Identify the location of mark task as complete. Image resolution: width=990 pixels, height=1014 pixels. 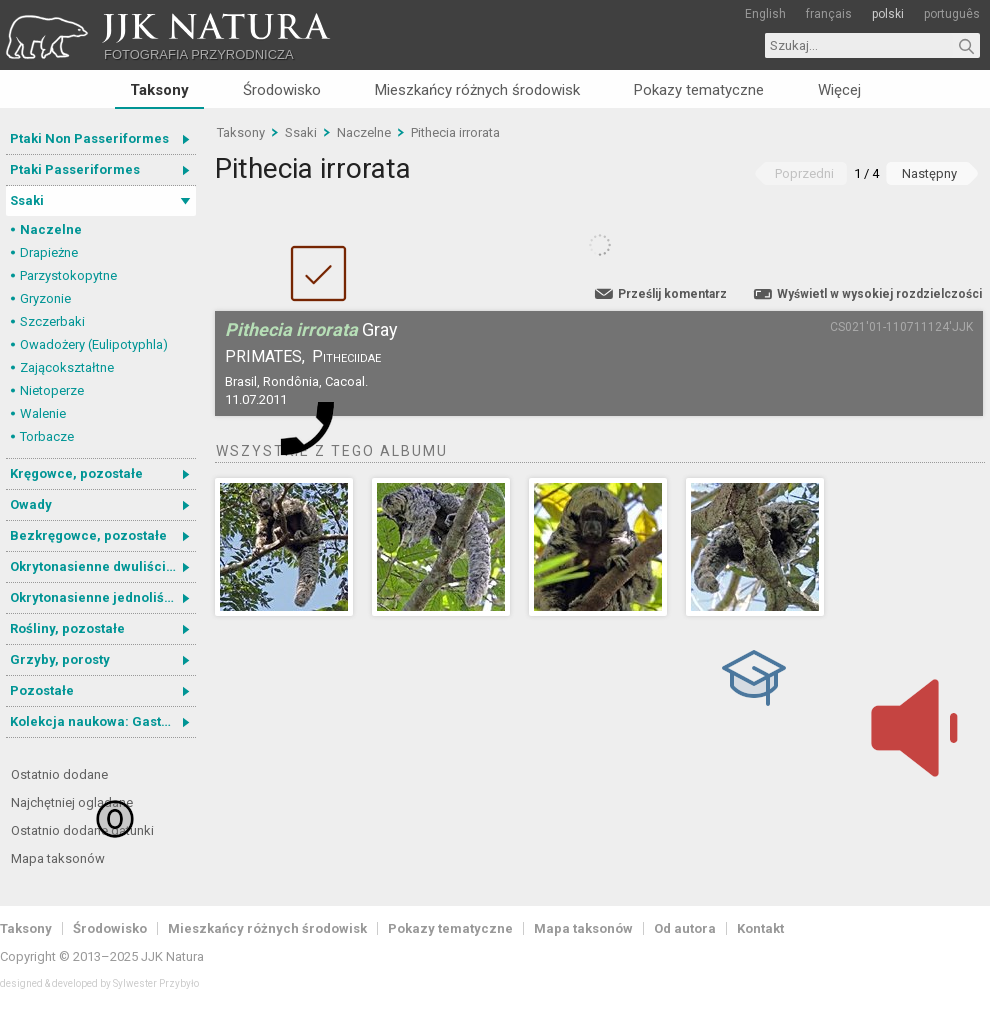
(318, 273).